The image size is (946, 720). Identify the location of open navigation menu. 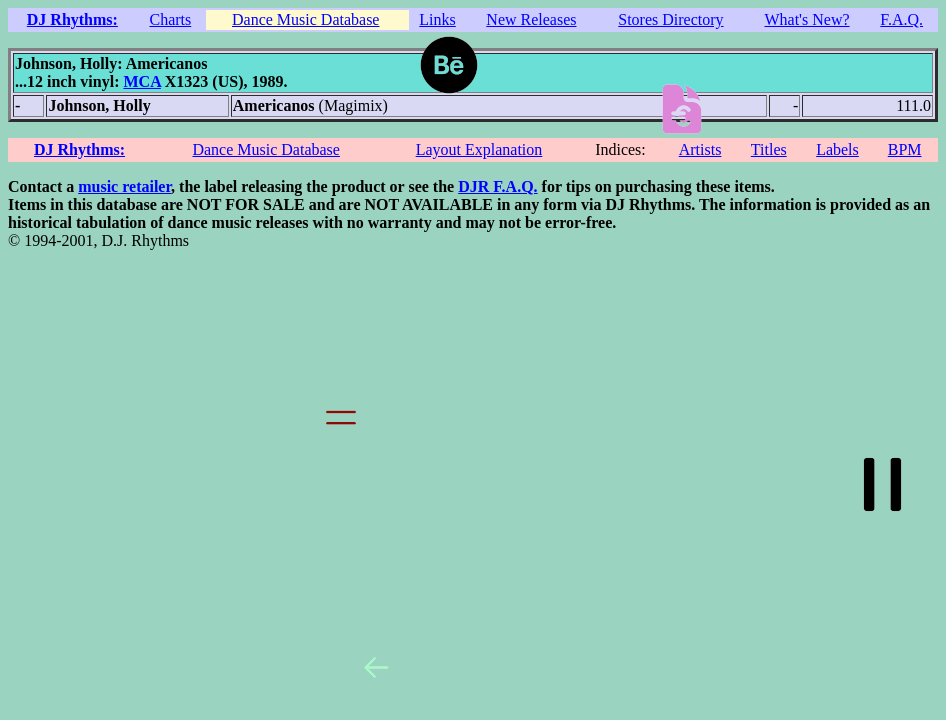
(341, 417).